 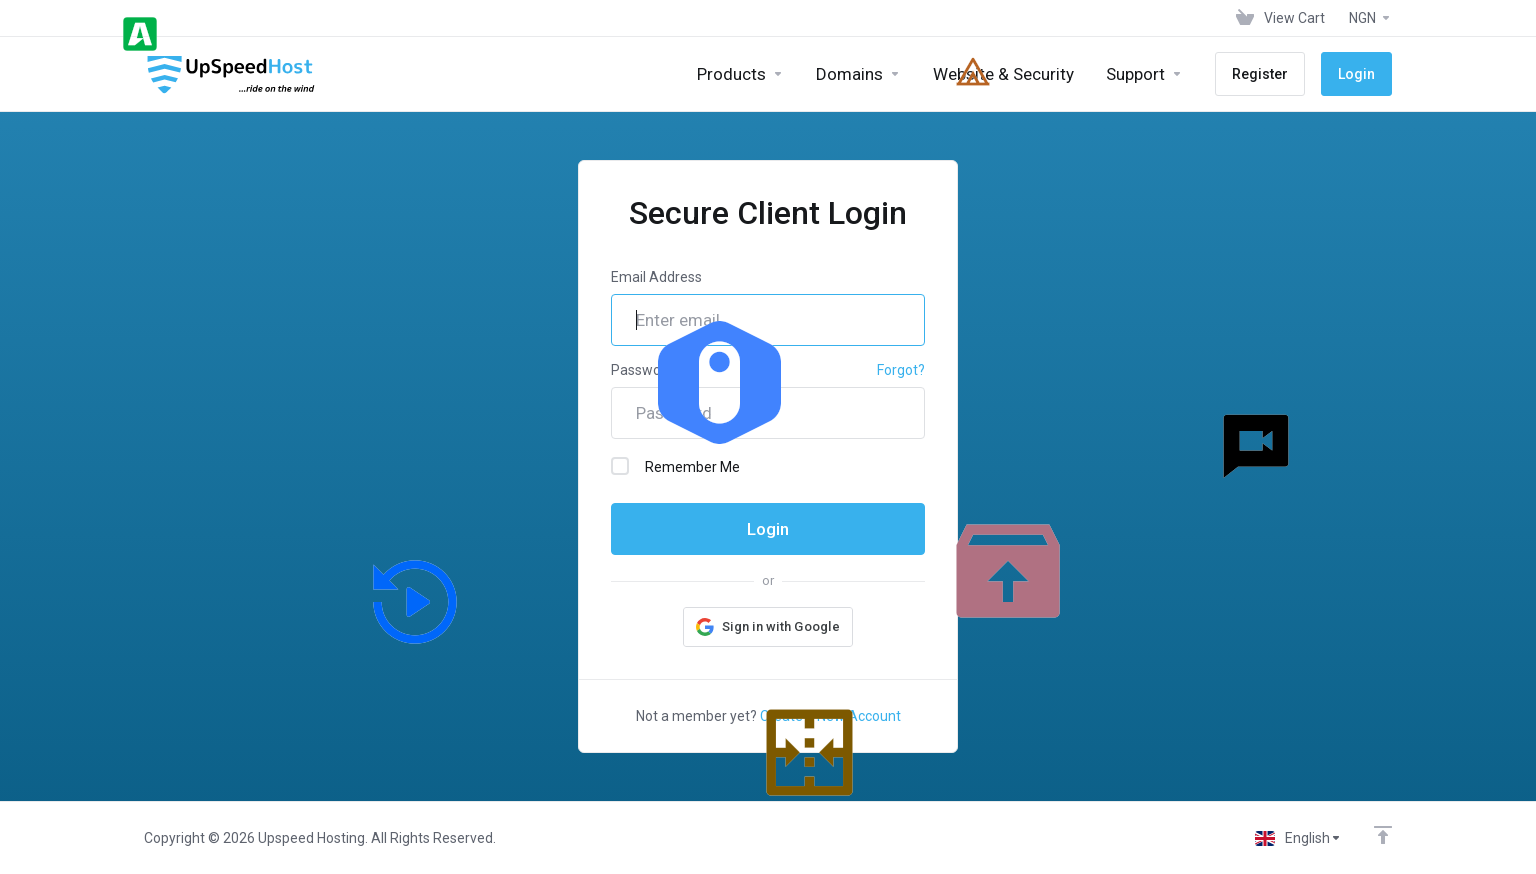 I want to click on view camping or outdoor locations, so click(x=973, y=72).